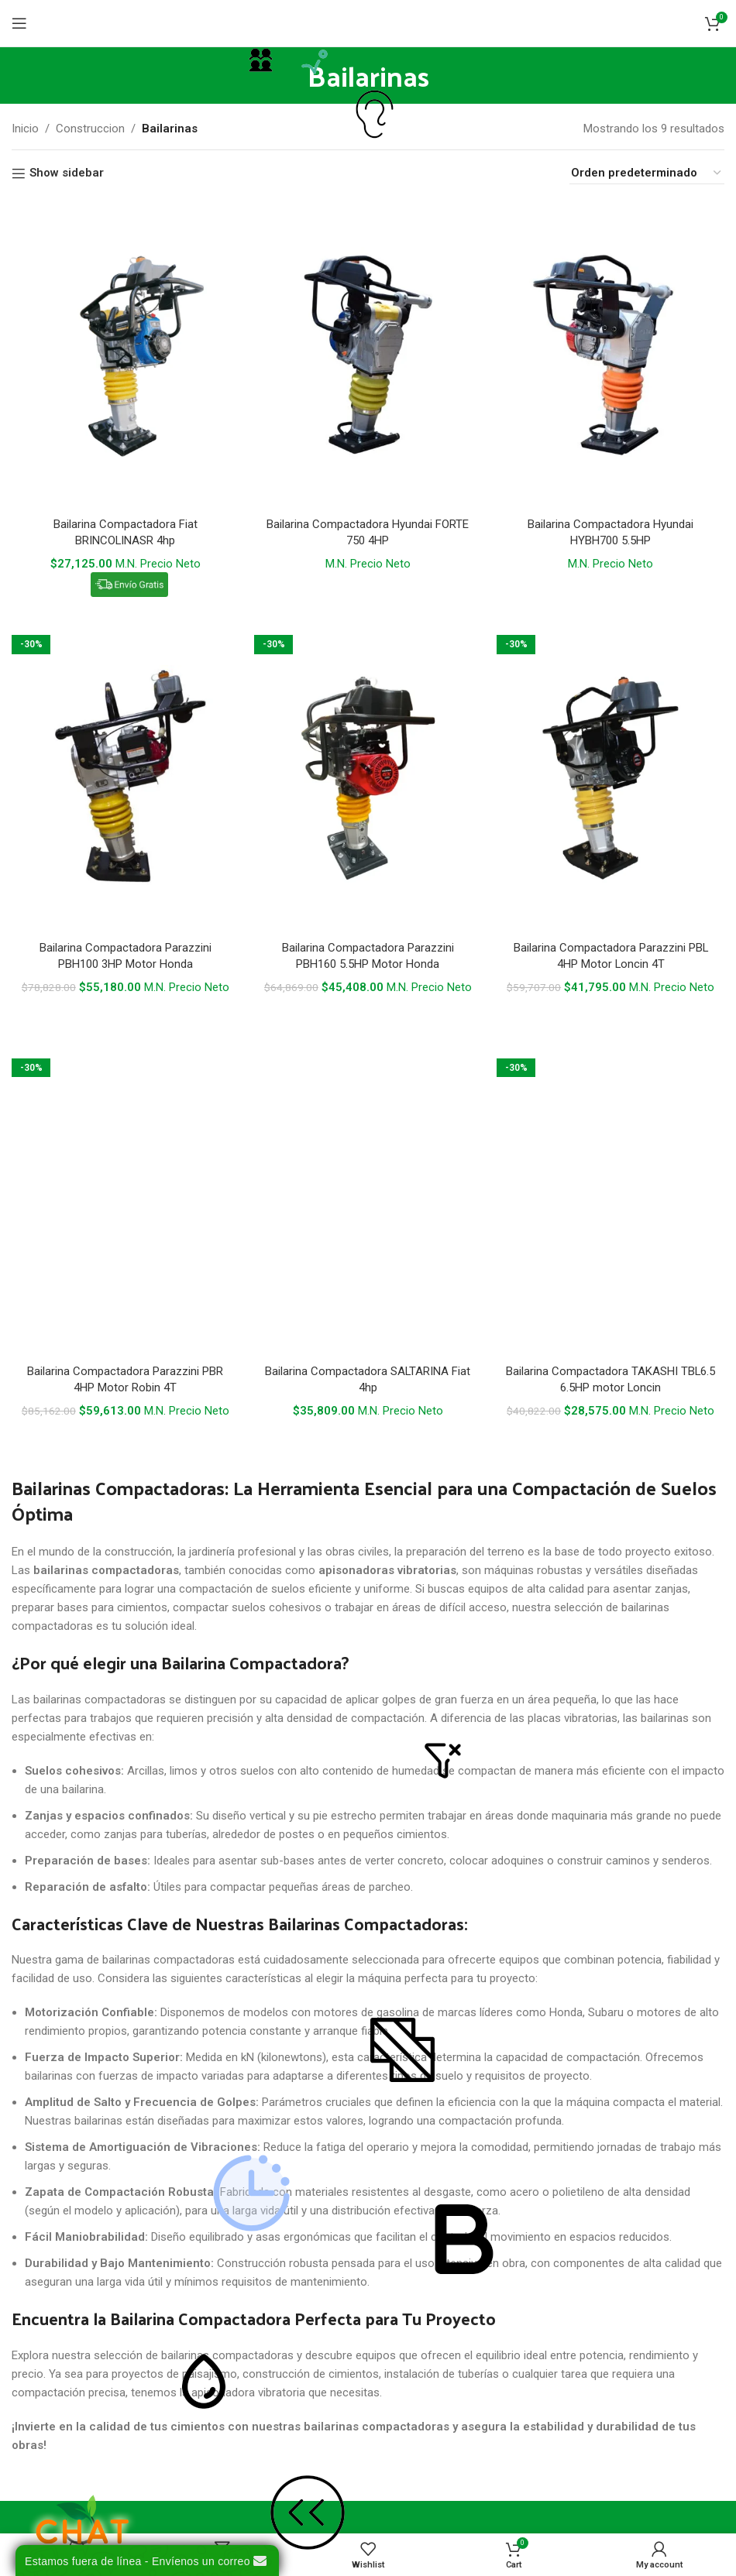  What do you see at coordinates (402, 2049) in the screenshot?
I see `merge or combine selected layers` at bounding box center [402, 2049].